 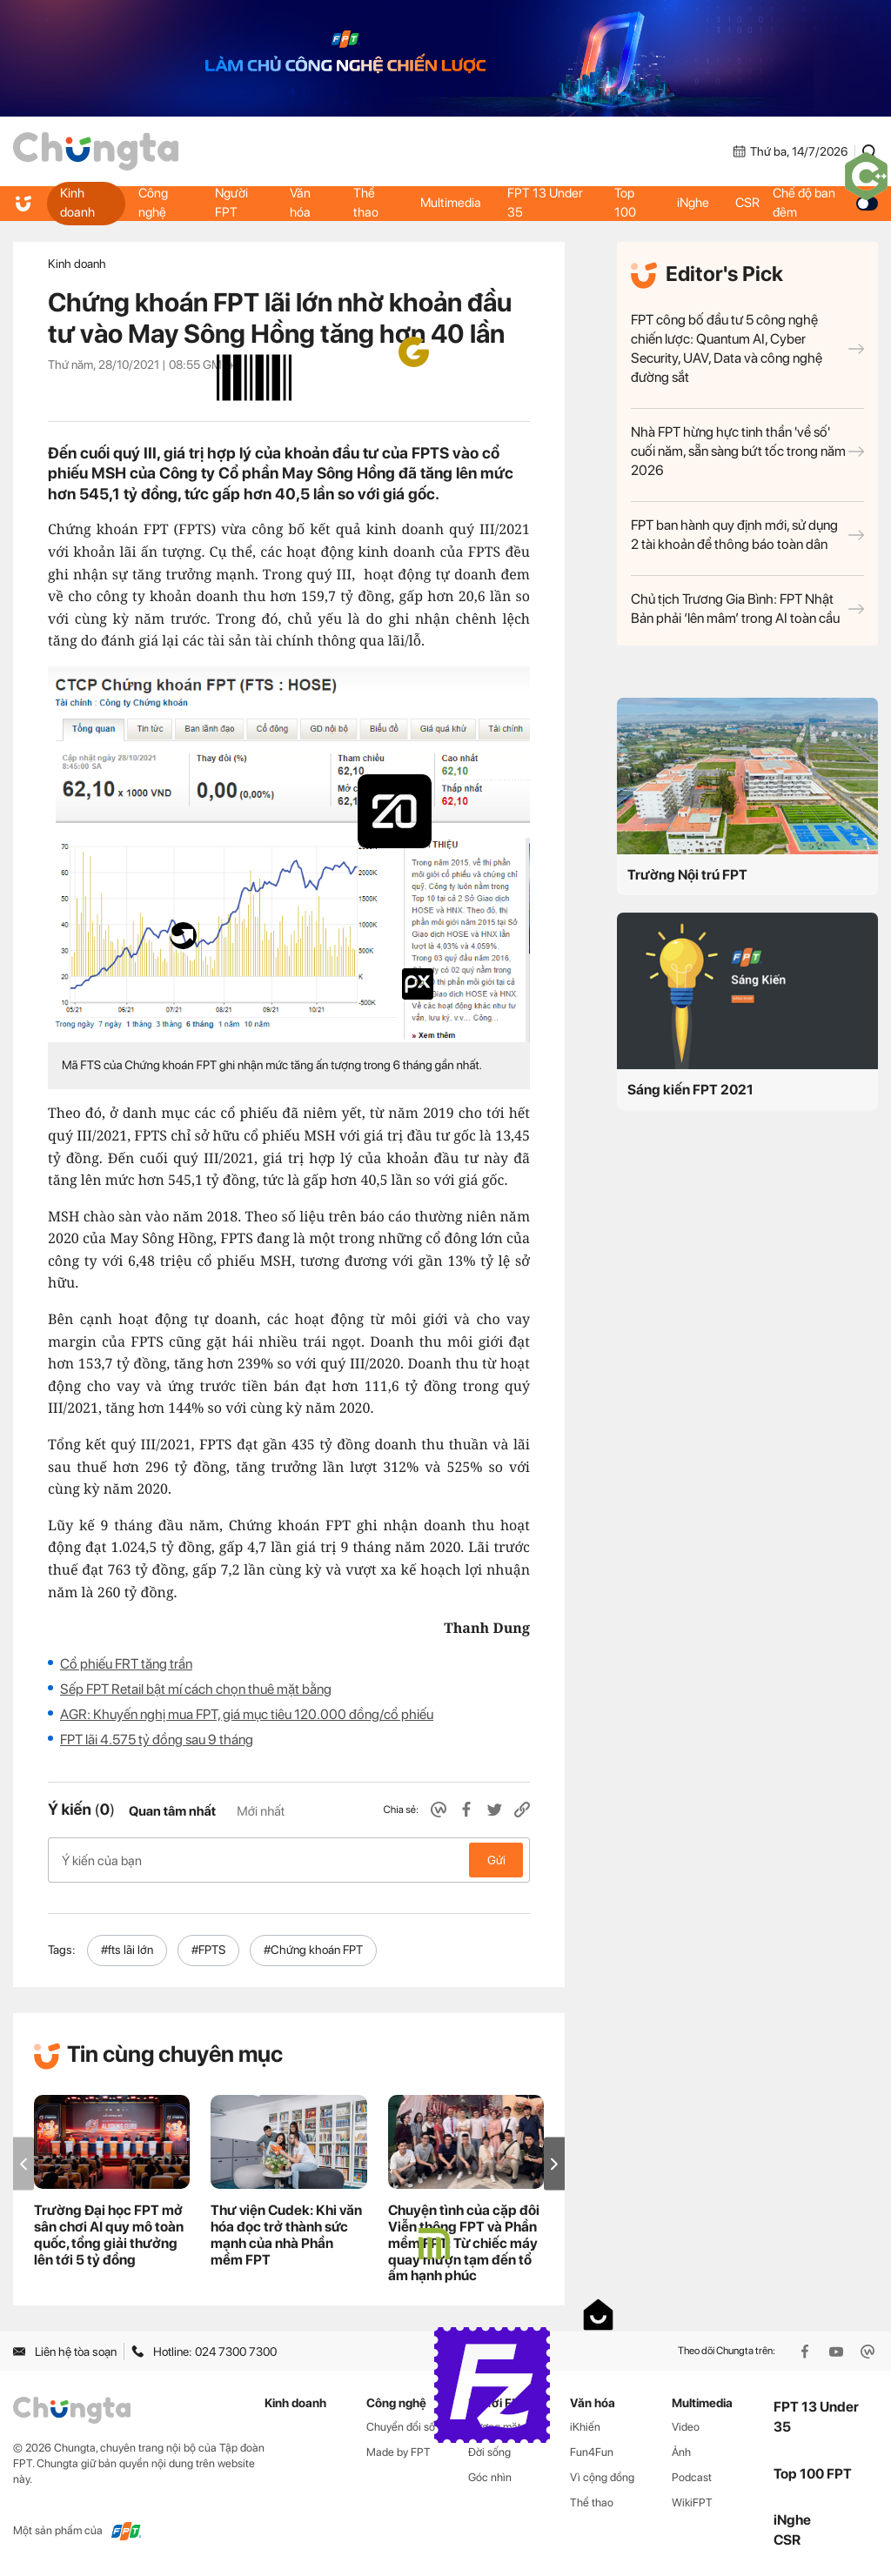 What do you see at coordinates (492, 2385) in the screenshot?
I see `open FileZilla FTP client` at bounding box center [492, 2385].